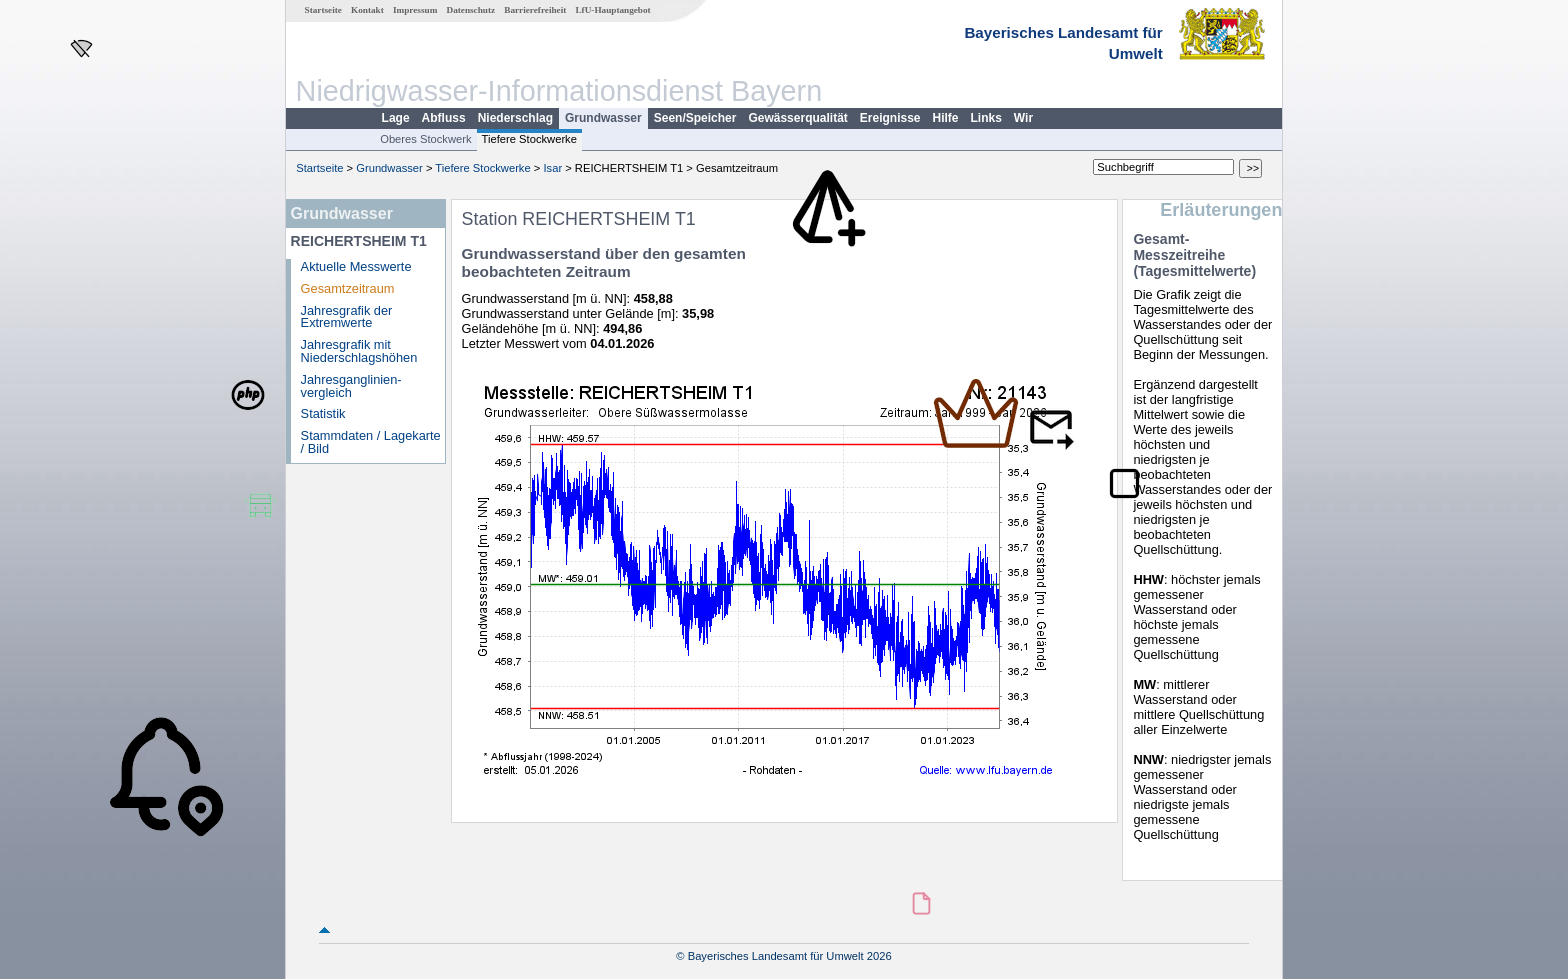 The height and width of the screenshot is (979, 1568). Describe the element at coordinates (260, 505) in the screenshot. I see `view bus routes or schedules` at that location.